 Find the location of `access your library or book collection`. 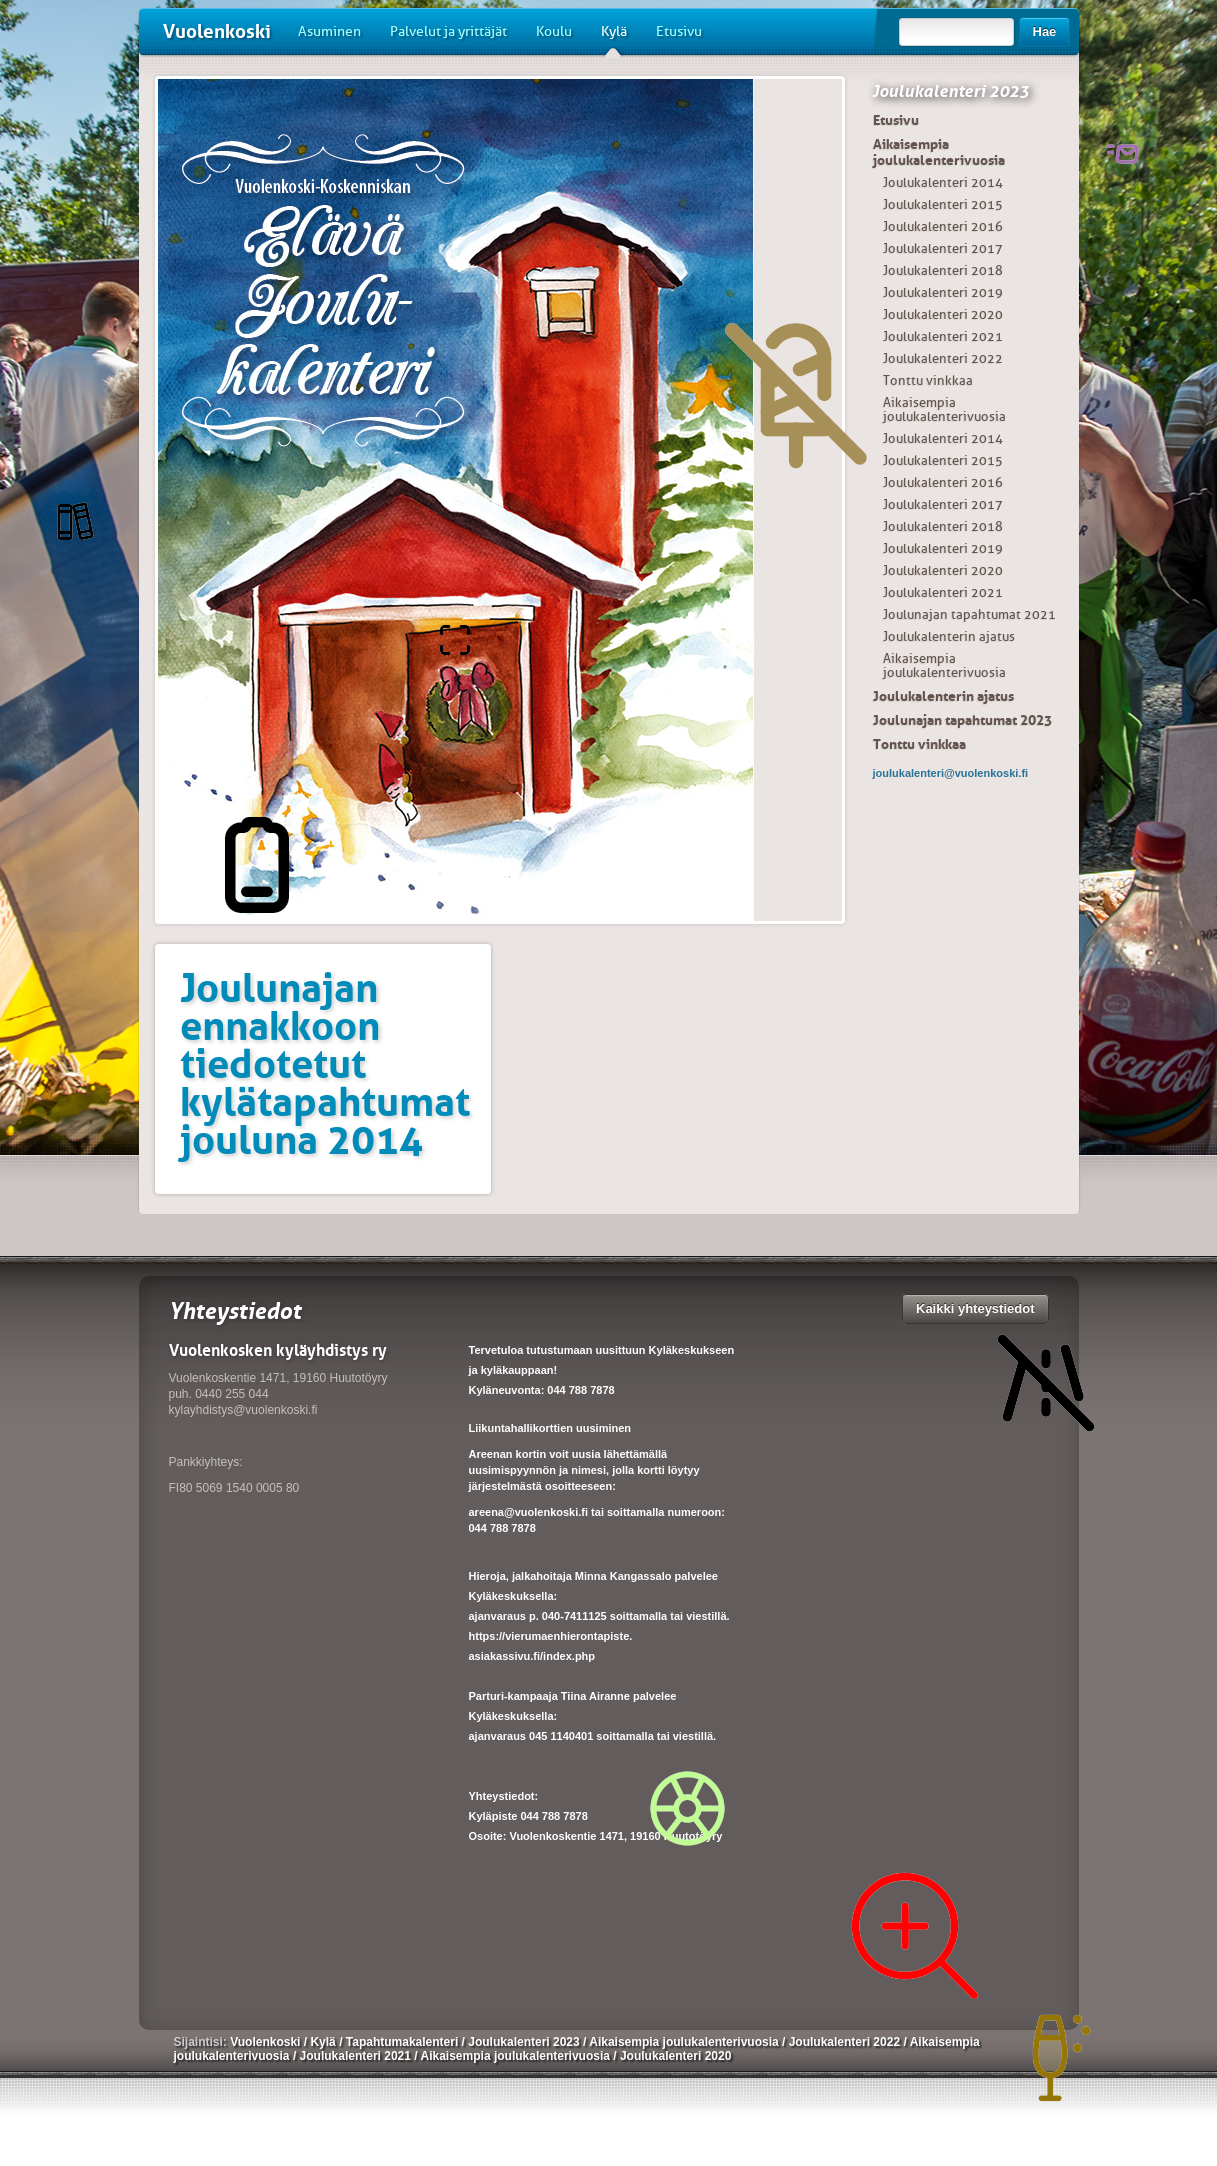

access your library or book collection is located at coordinates (74, 522).